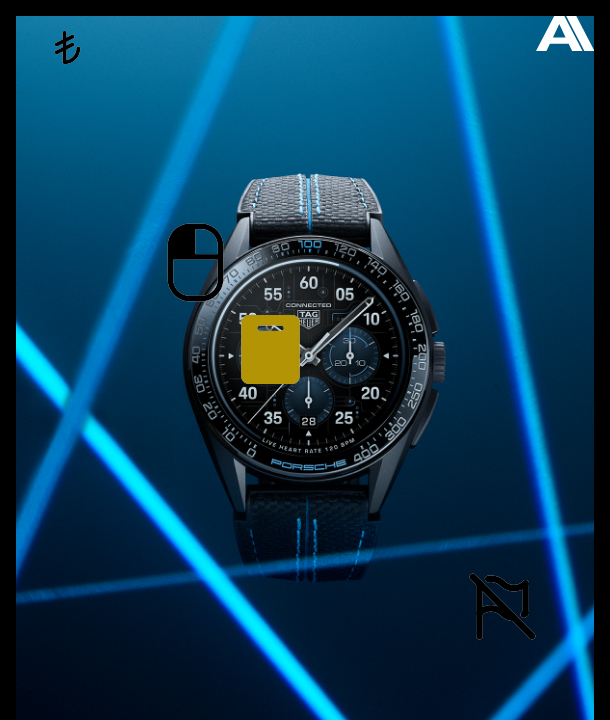 This screenshot has width=610, height=720. Describe the element at coordinates (68, 46) in the screenshot. I see `indicates Turkish lira currency` at that location.